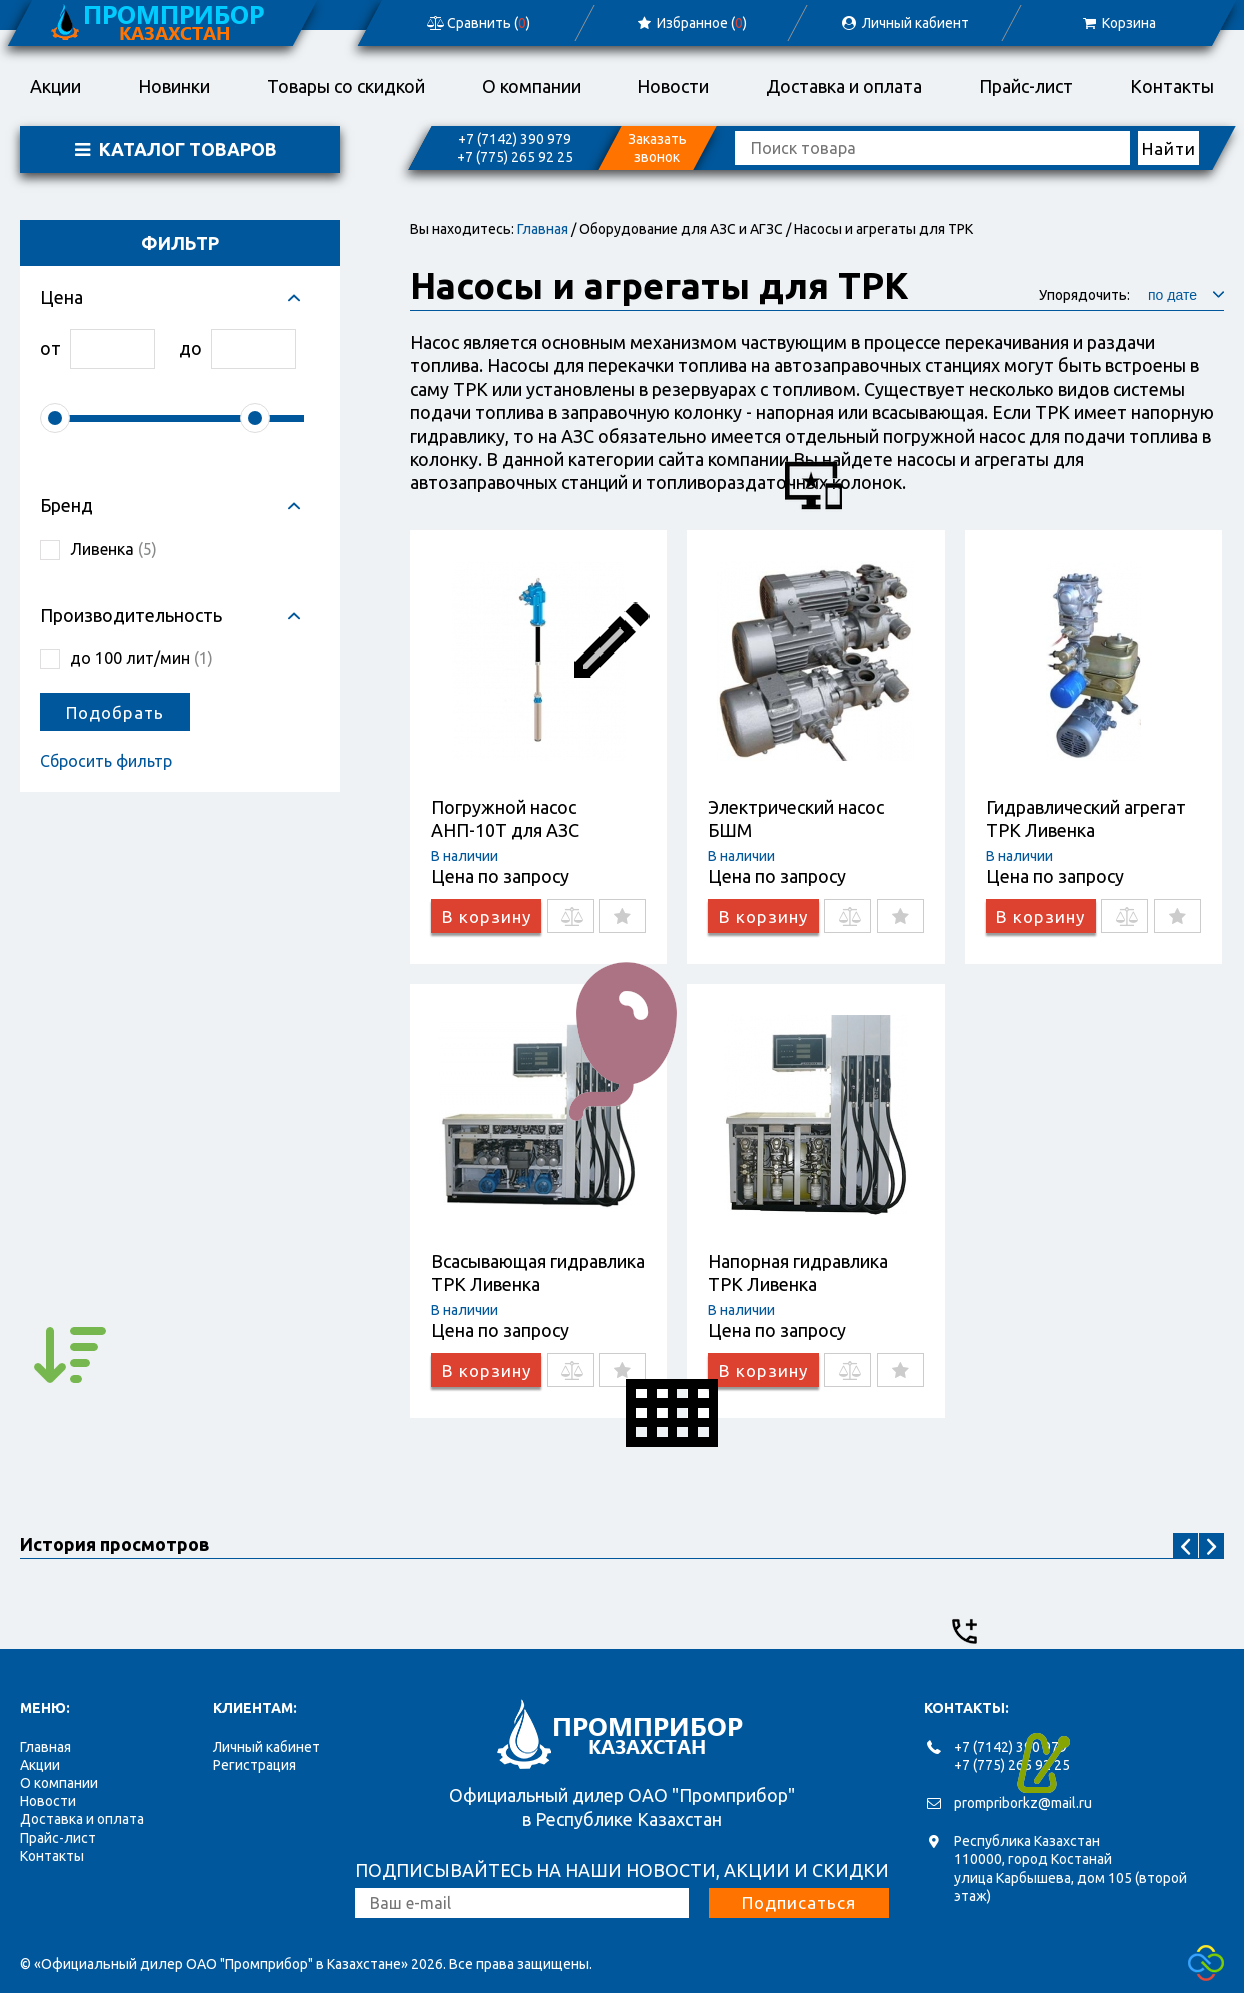  I want to click on adjust tempo or timing settings, so click(1040, 1763).